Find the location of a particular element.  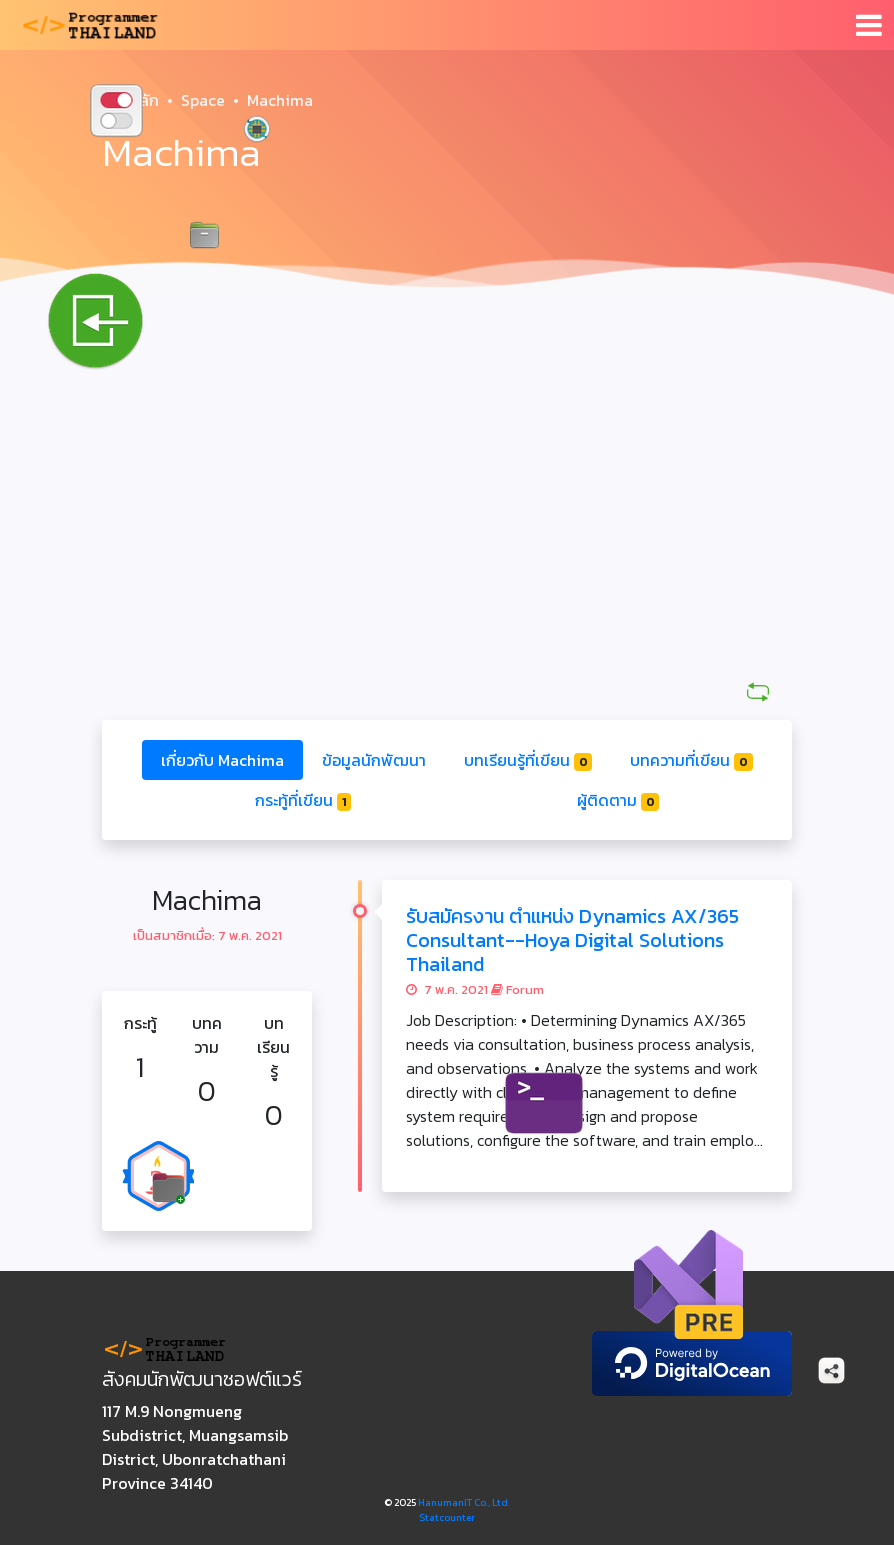

open terminal with root/administrator privileges is located at coordinates (544, 1103).